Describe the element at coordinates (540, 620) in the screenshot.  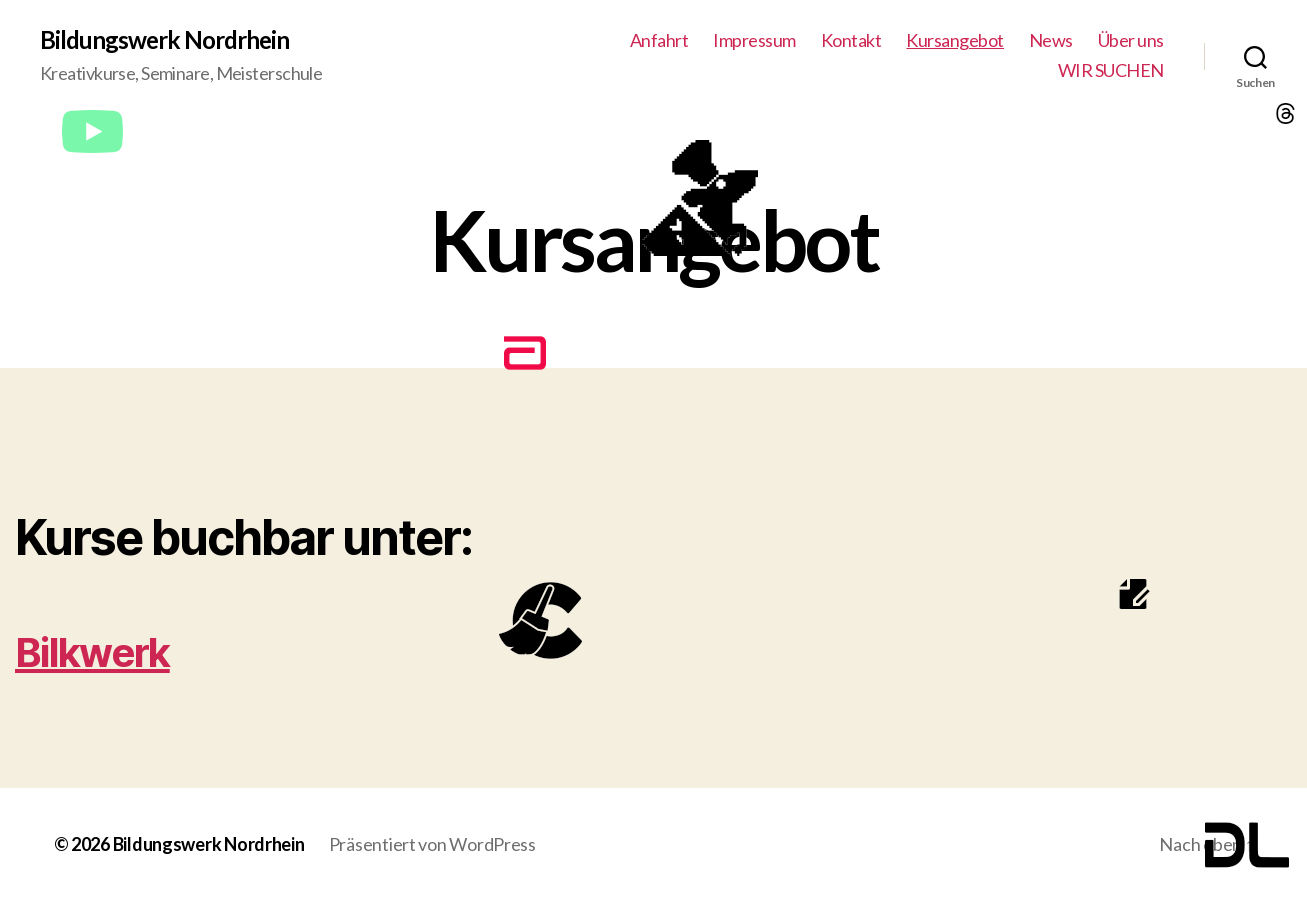
I see `open CCleaner application` at that location.